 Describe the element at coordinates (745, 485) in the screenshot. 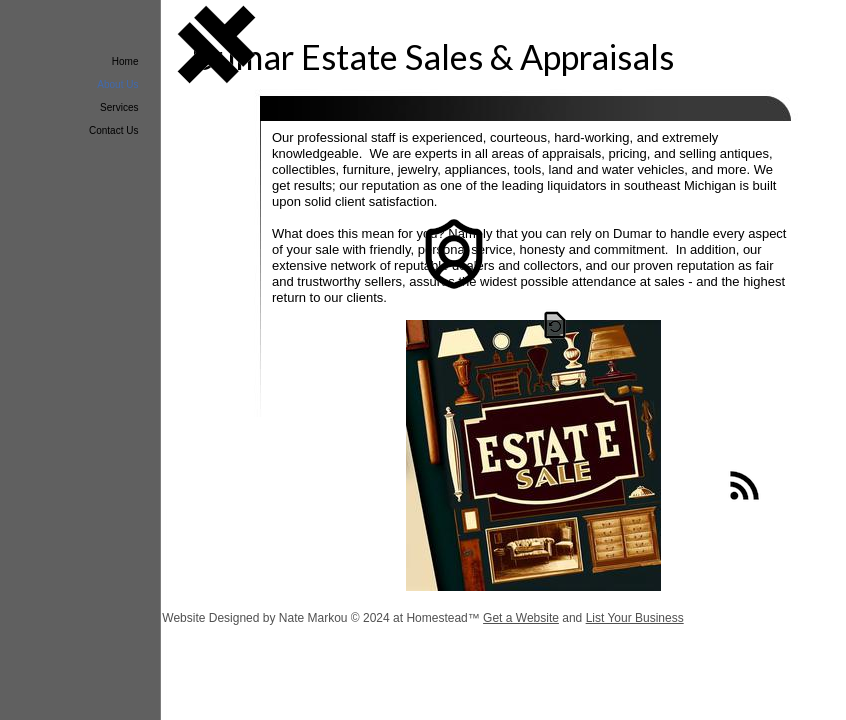

I see `subscribe to RSS feed` at that location.